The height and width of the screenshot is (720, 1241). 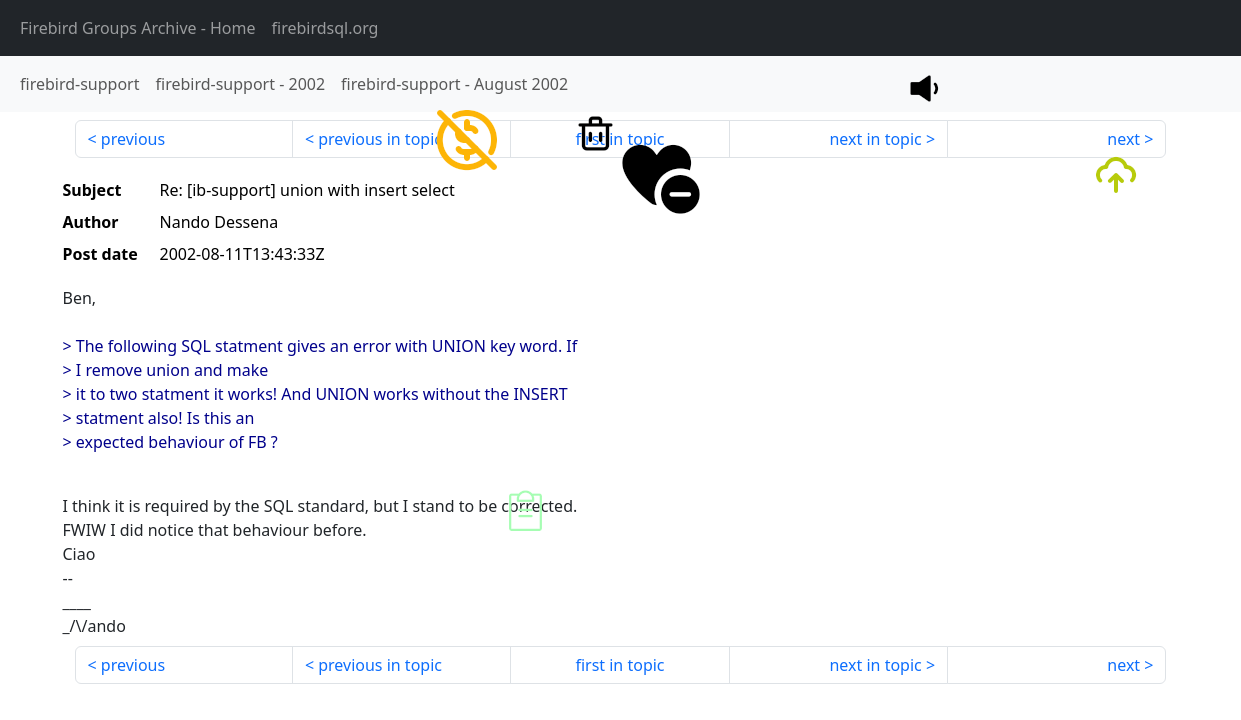 I want to click on remove from favorites, so click(x=661, y=175).